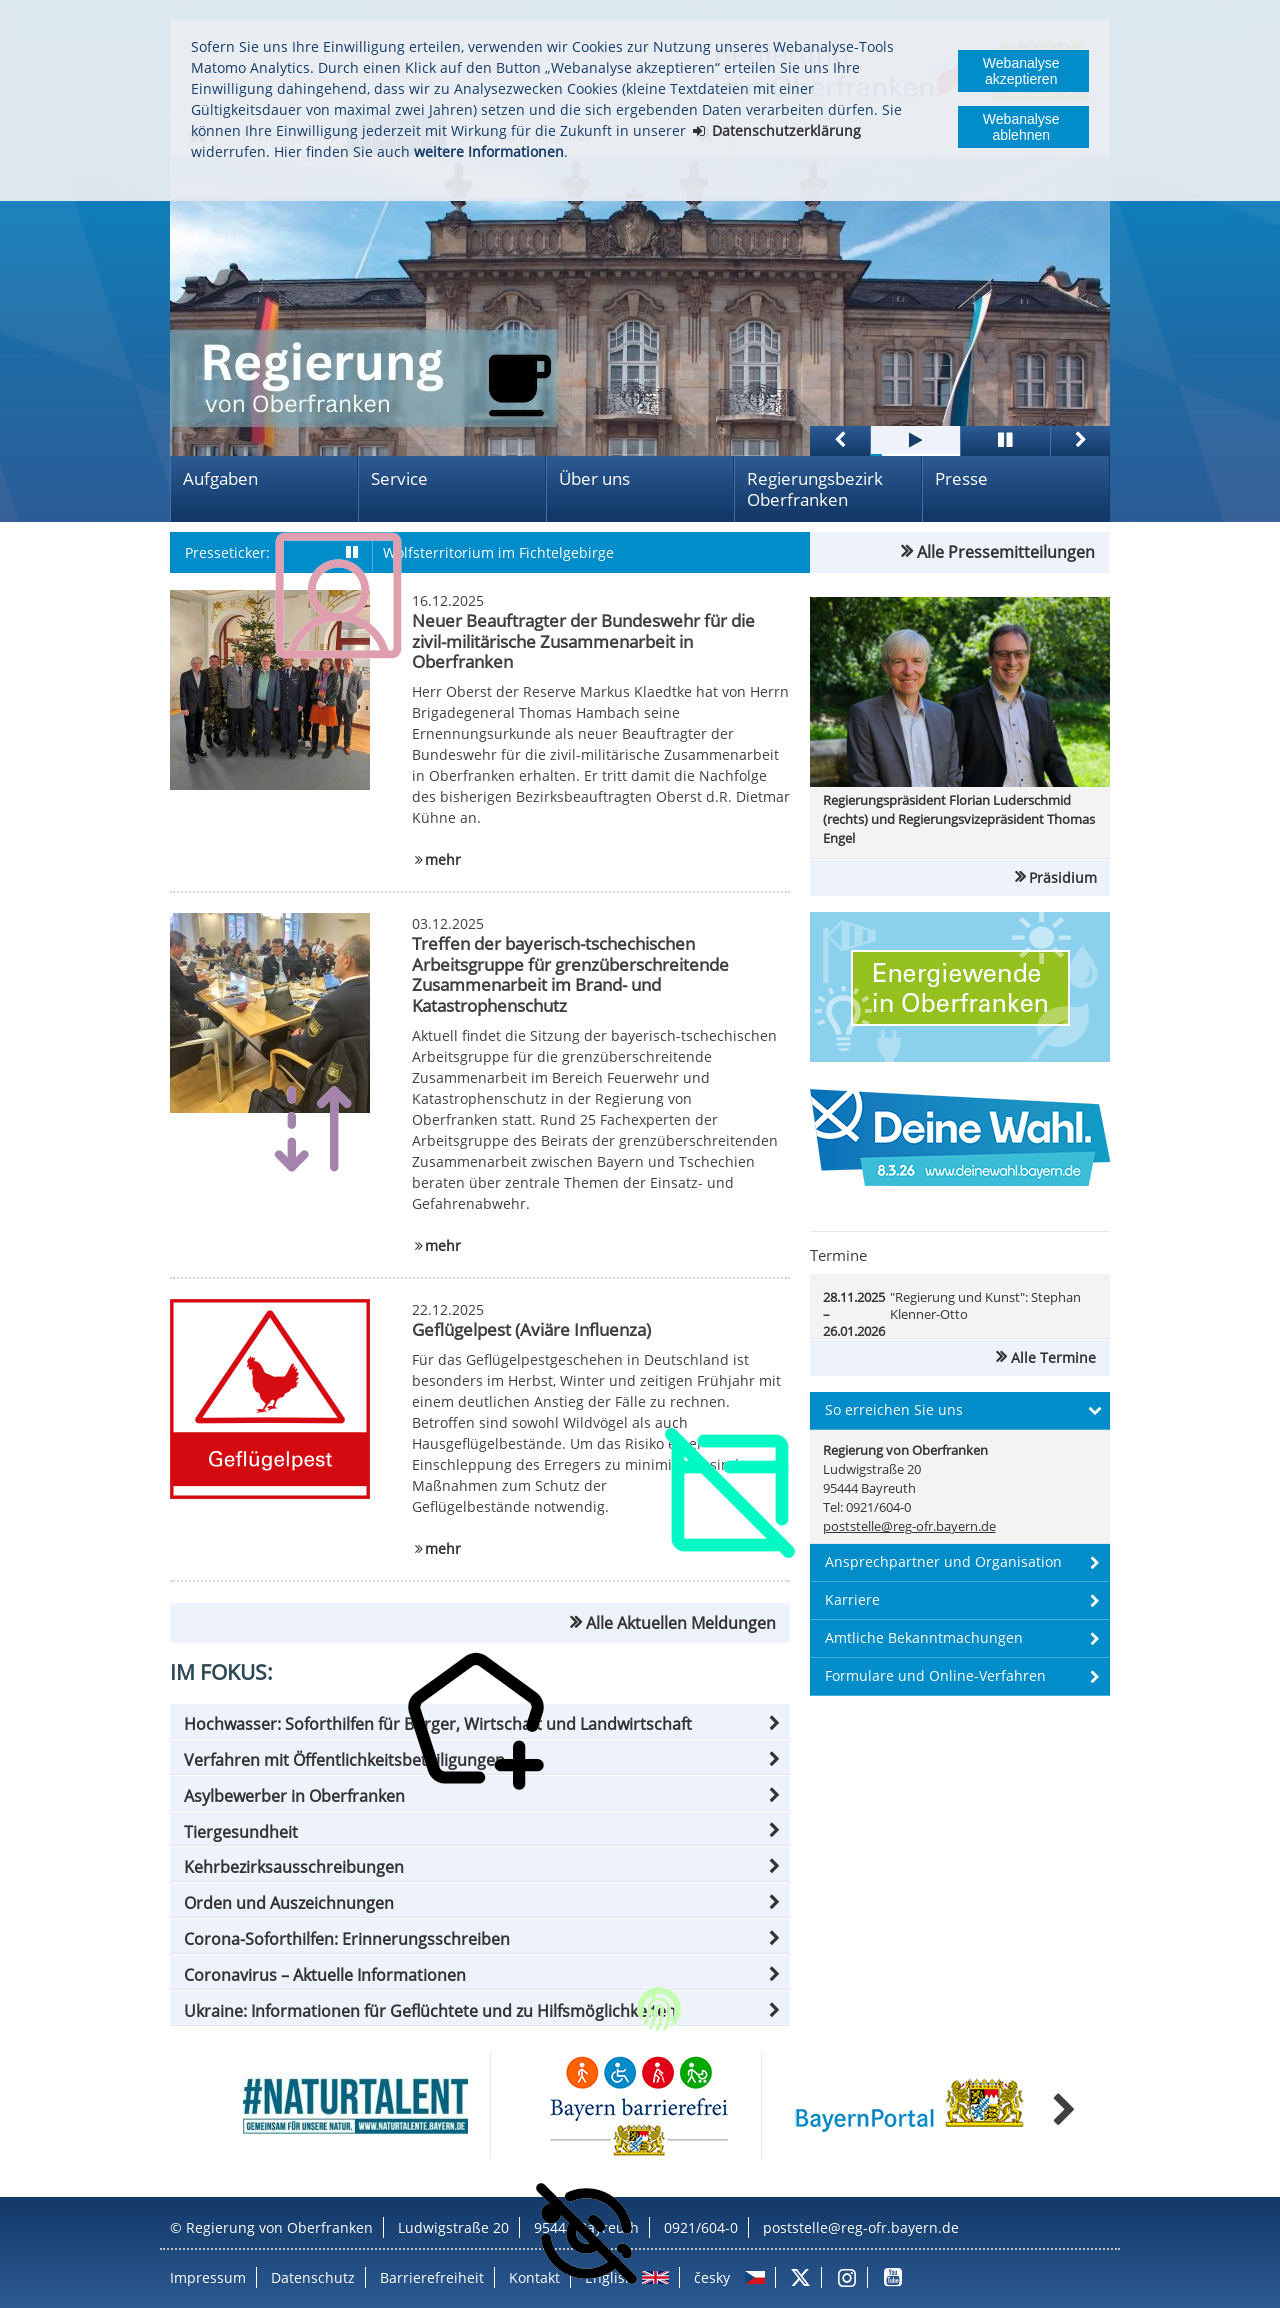 This screenshot has width=1280, height=2308. Describe the element at coordinates (516, 385) in the screenshot. I see `access café or coffee shop locations` at that location.